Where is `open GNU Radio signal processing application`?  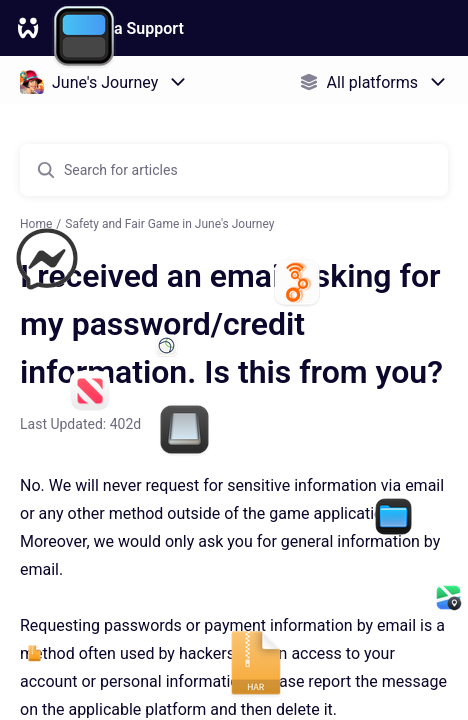 open GNU Radio signal processing application is located at coordinates (297, 283).